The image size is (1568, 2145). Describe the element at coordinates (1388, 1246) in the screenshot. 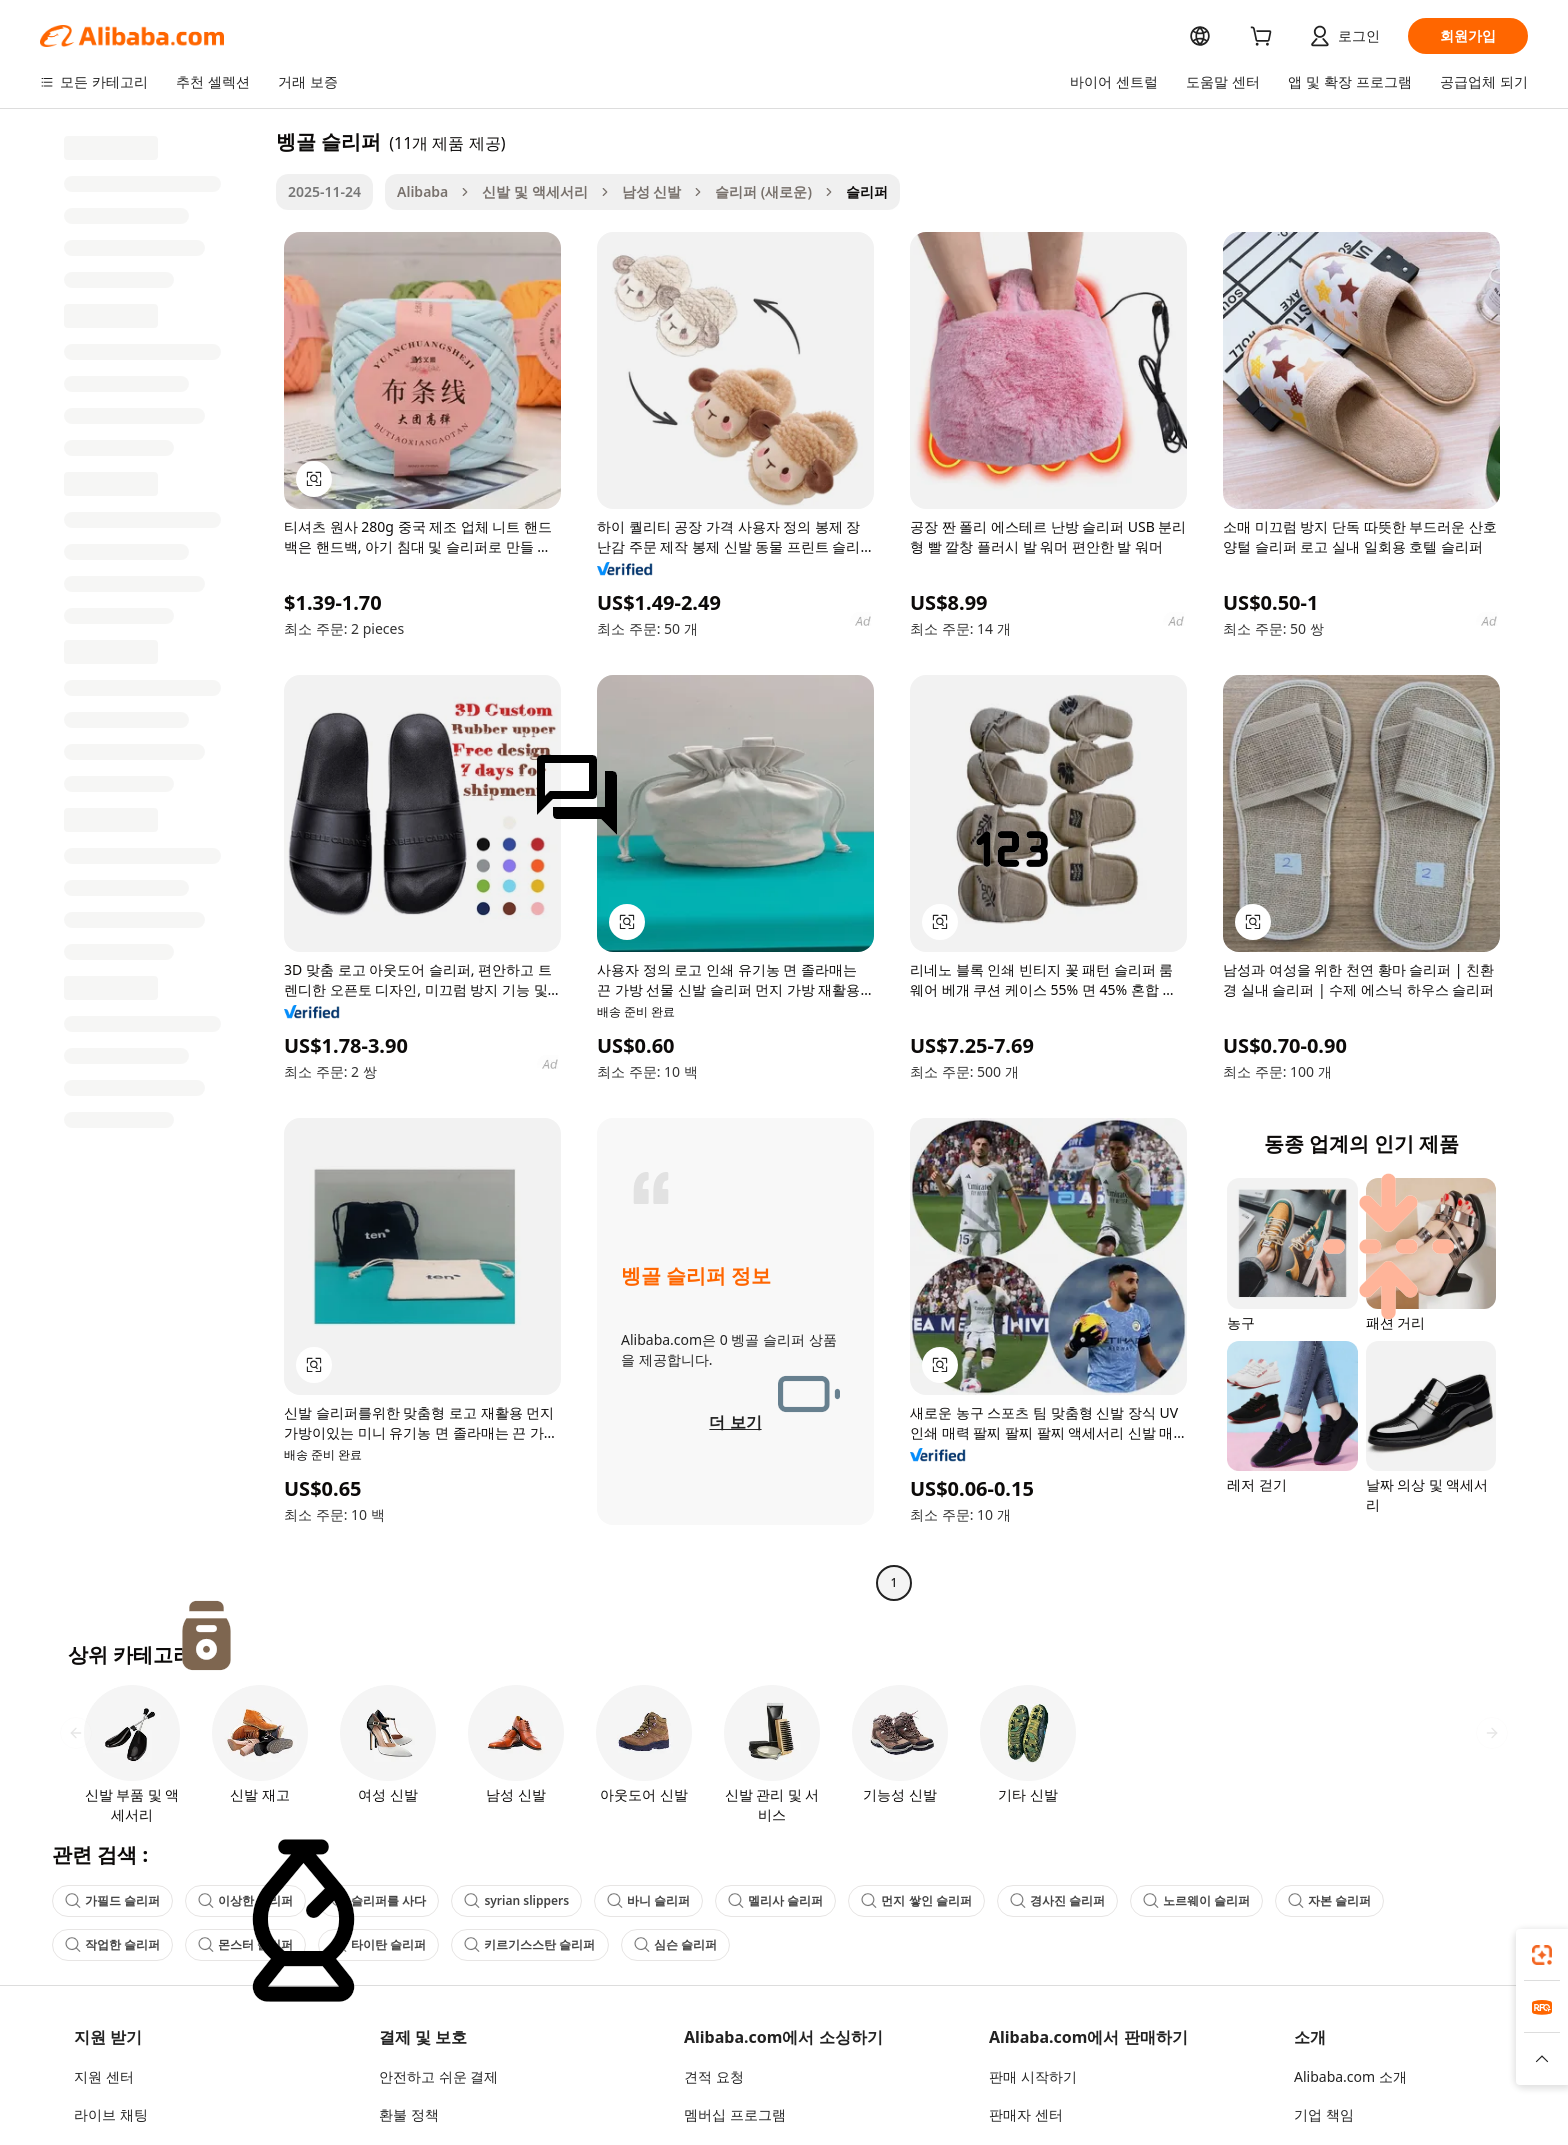

I see `collapse or fold content section` at that location.